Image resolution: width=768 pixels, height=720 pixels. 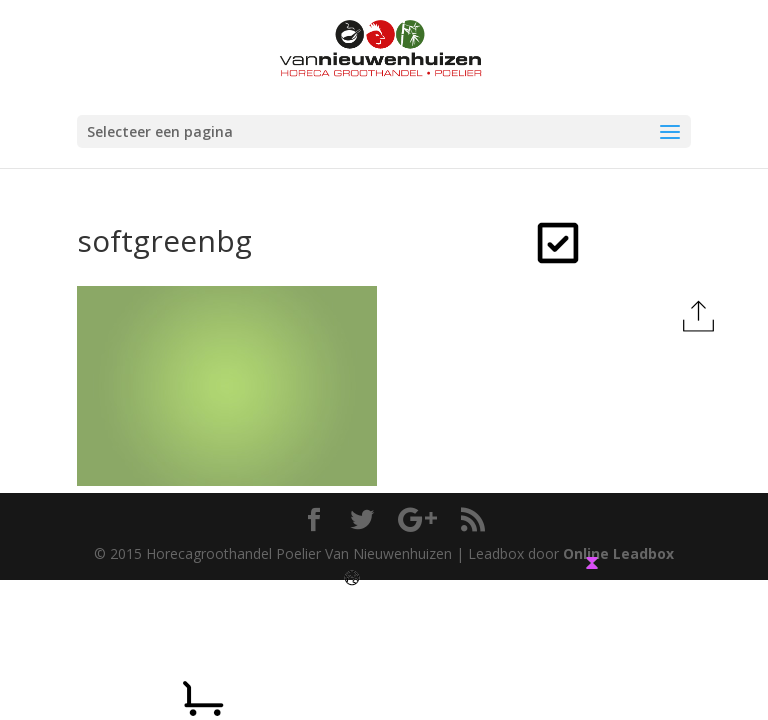 What do you see at coordinates (202, 696) in the screenshot?
I see `view your shopping cart` at bounding box center [202, 696].